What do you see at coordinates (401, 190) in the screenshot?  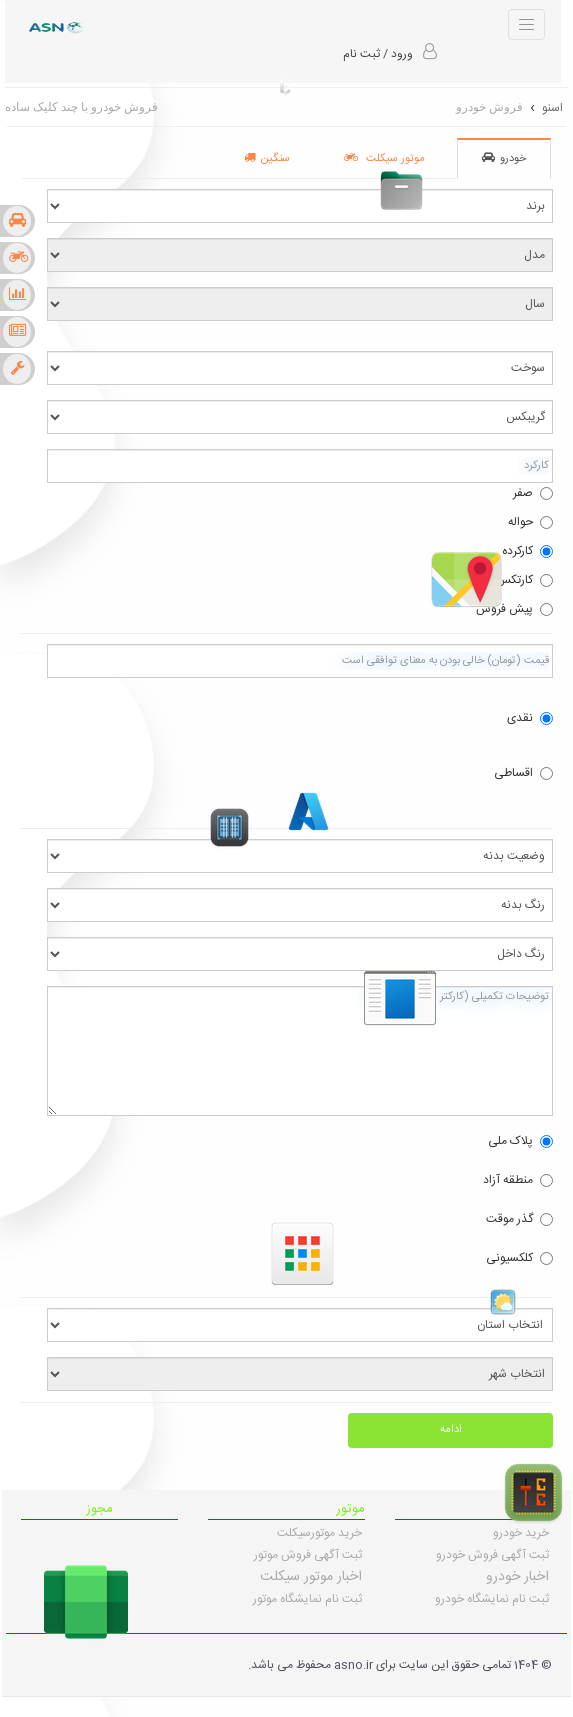 I see `open the file manager application` at bounding box center [401, 190].